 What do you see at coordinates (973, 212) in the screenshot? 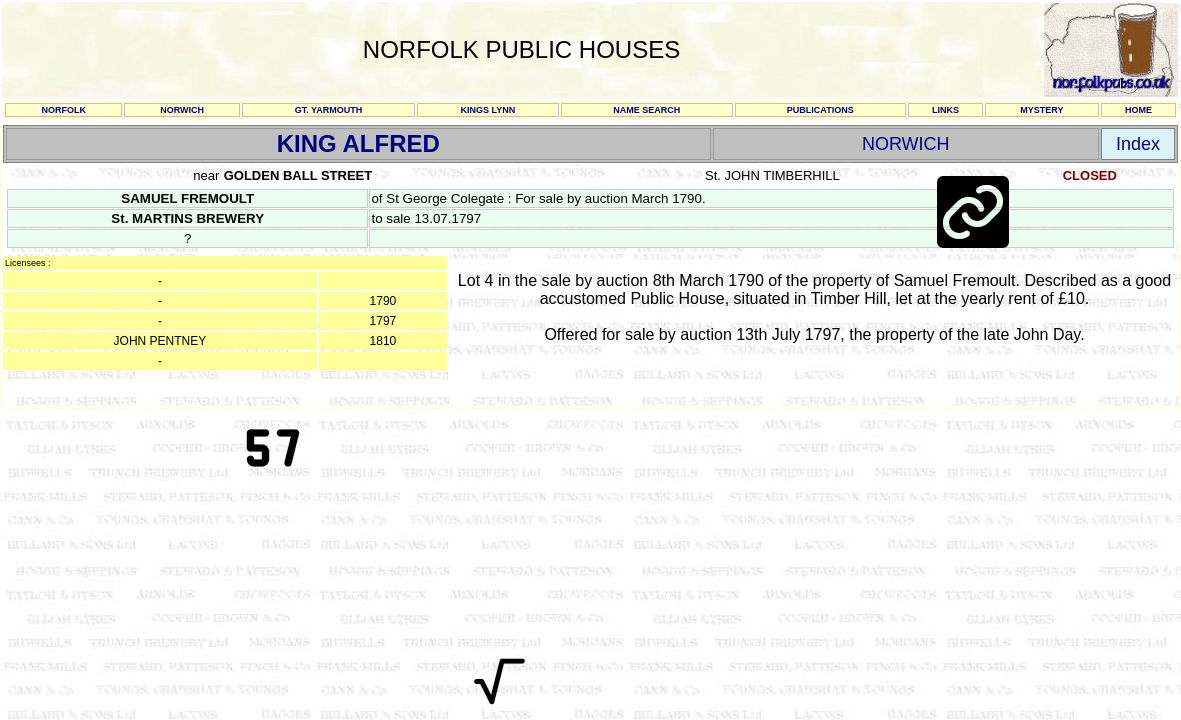
I see `copy or share a link` at bounding box center [973, 212].